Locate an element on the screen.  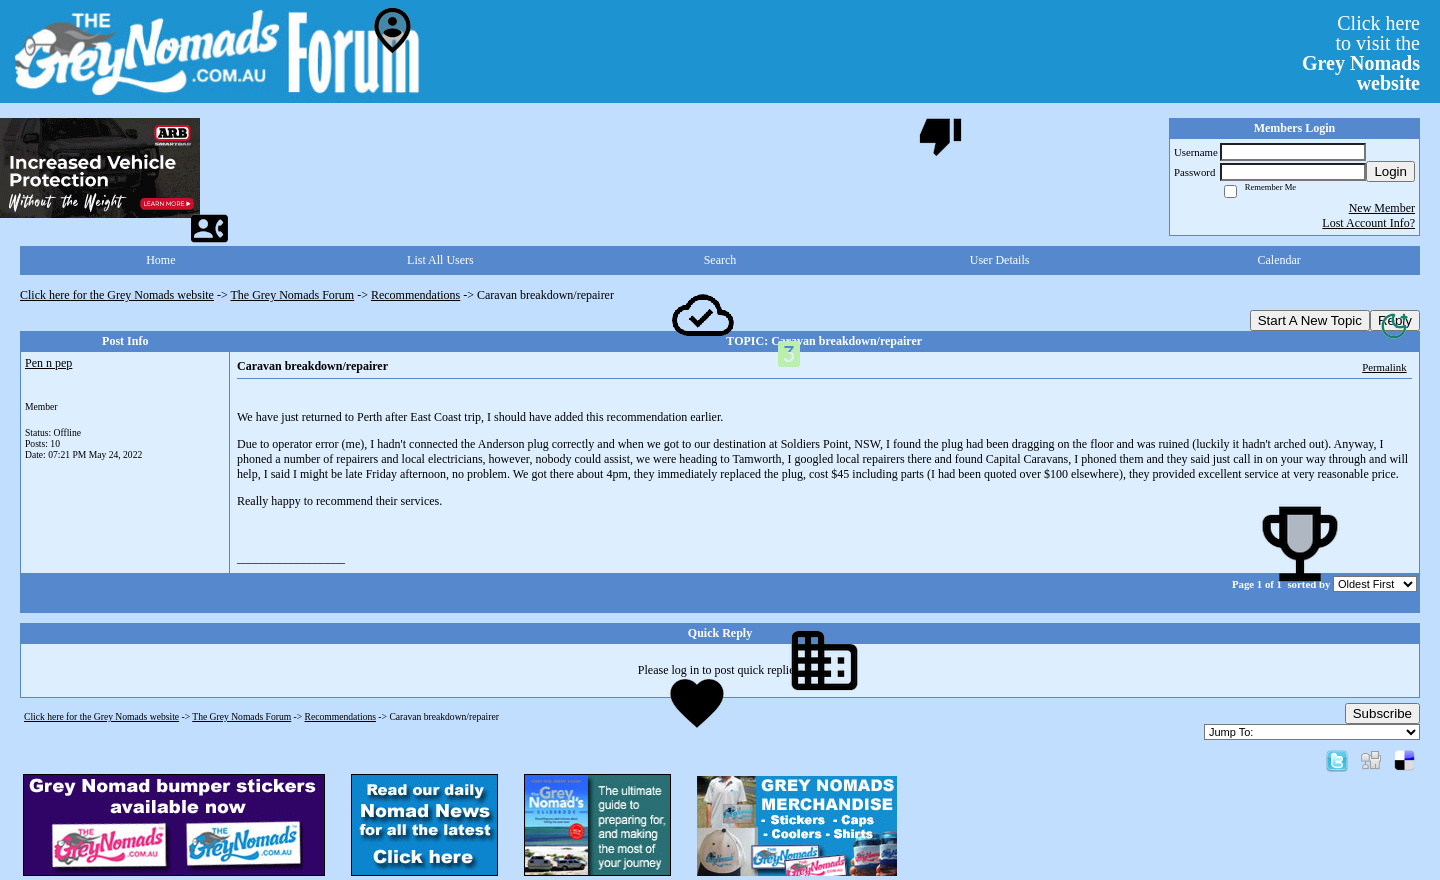
add to favorites is located at coordinates (697, 703).